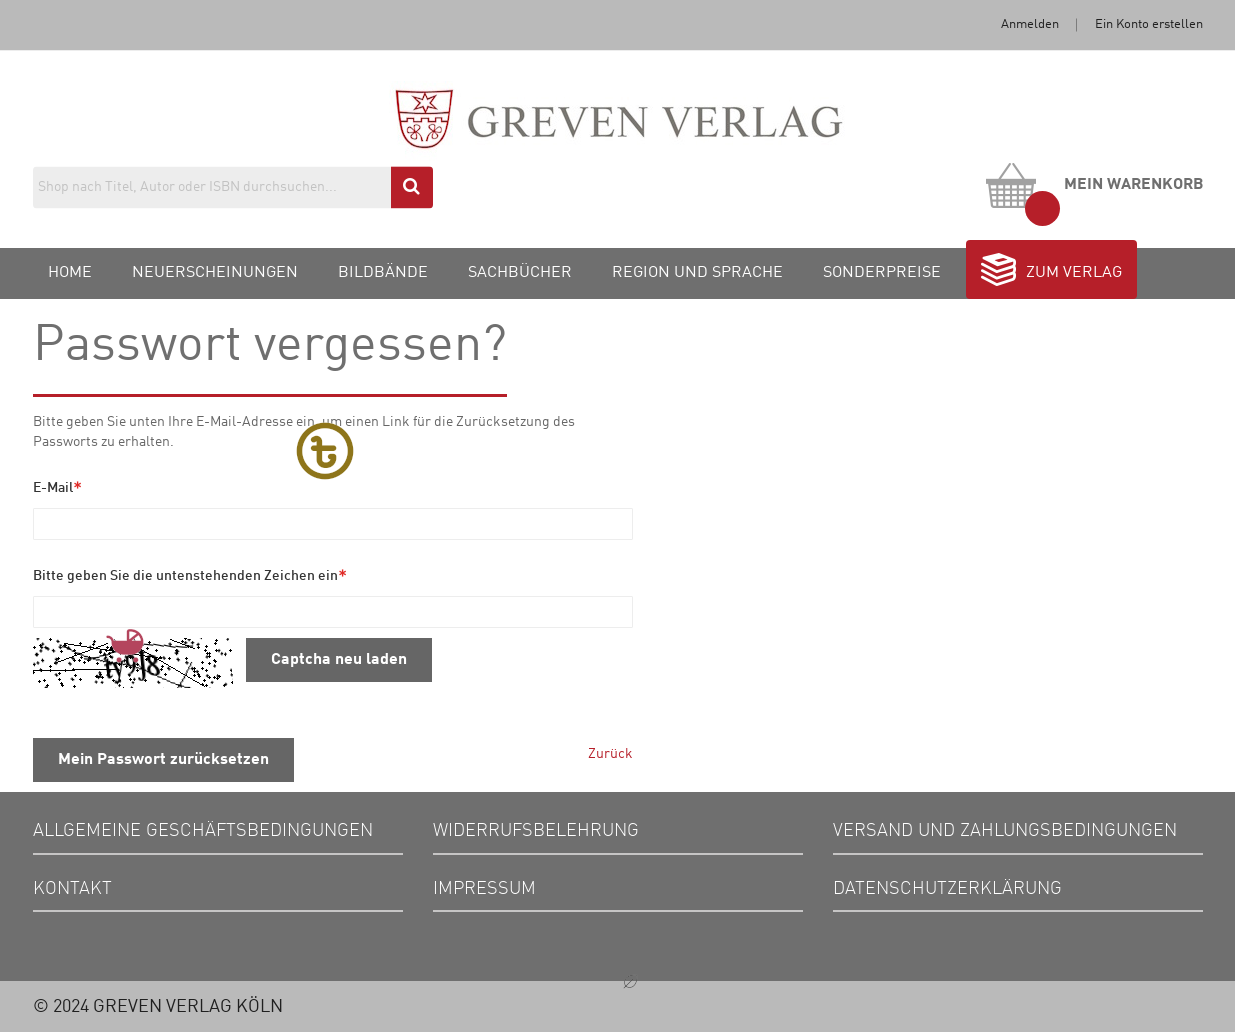  What do you see at coordinates (630, 981) in the screenshot?
I see `indicates eco-friendly or sustainable option` at bounding box center [630, 981].